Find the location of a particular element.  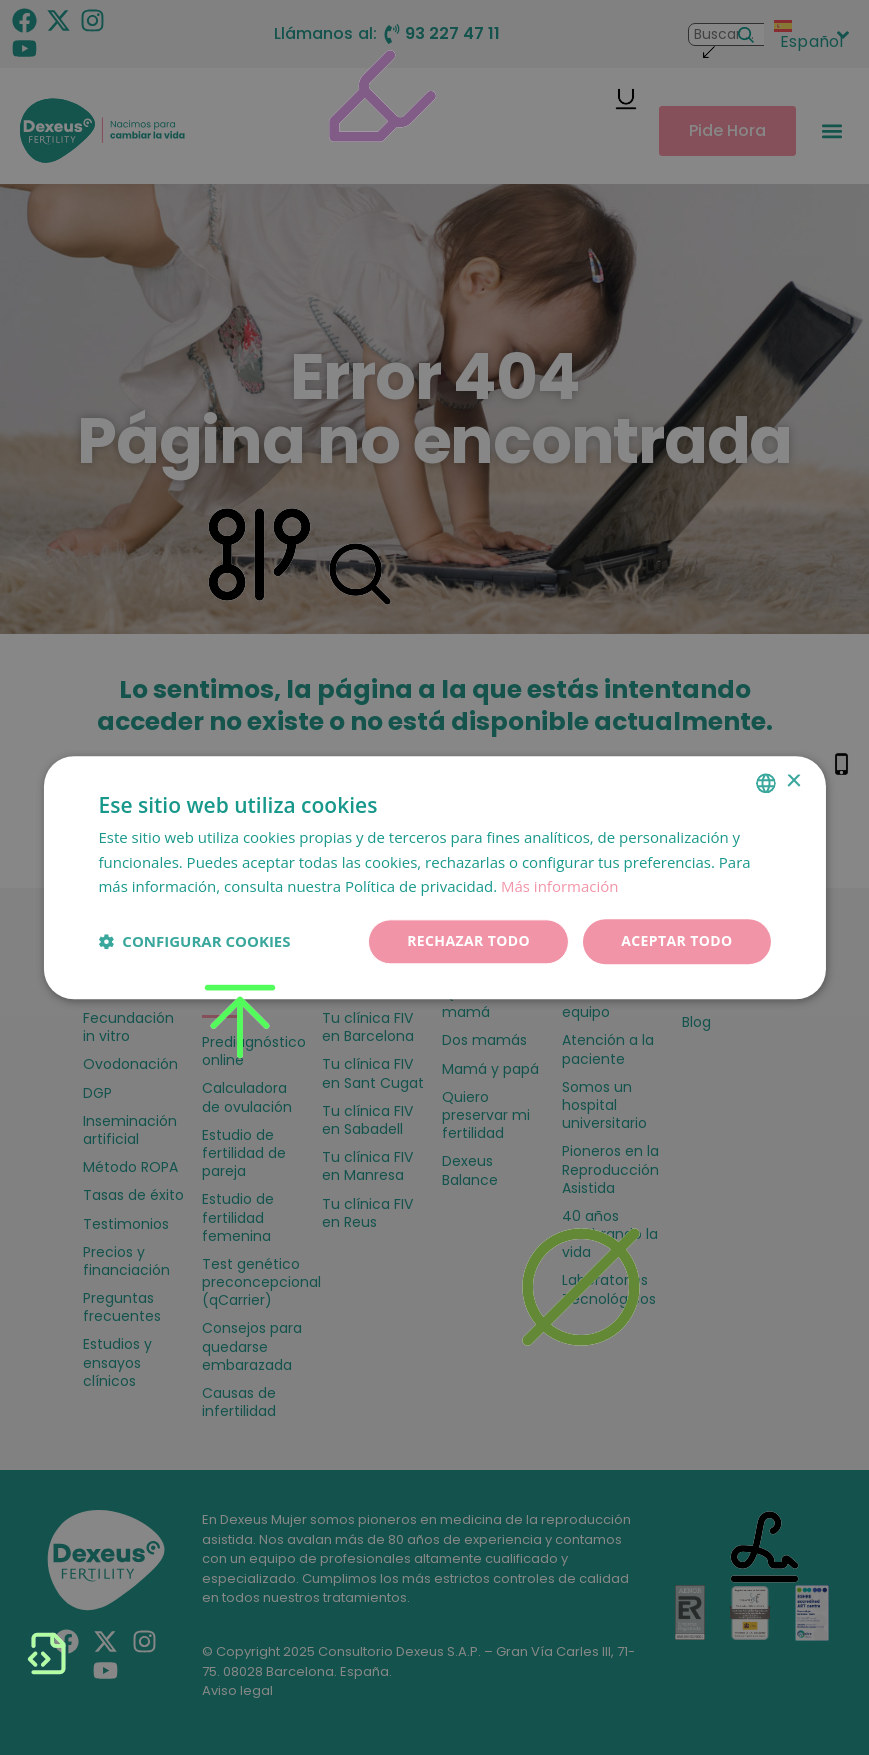

search for content or items is located at coordinates (360, 574).